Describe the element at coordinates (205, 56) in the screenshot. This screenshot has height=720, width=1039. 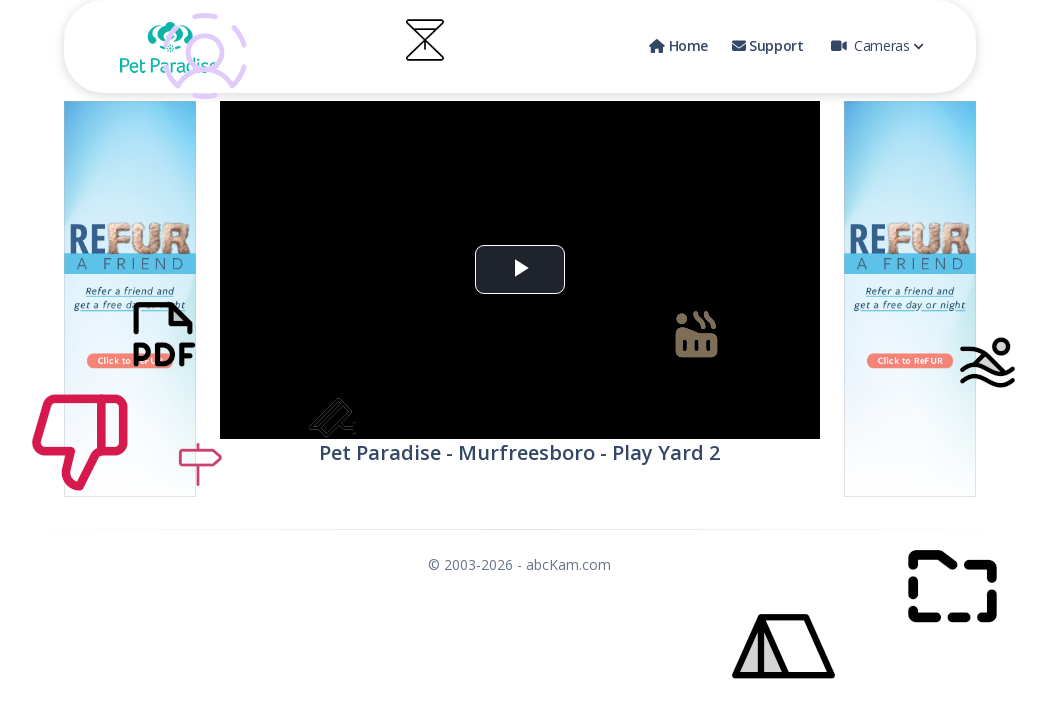
I see `incomplete or pending user profile` at that location.